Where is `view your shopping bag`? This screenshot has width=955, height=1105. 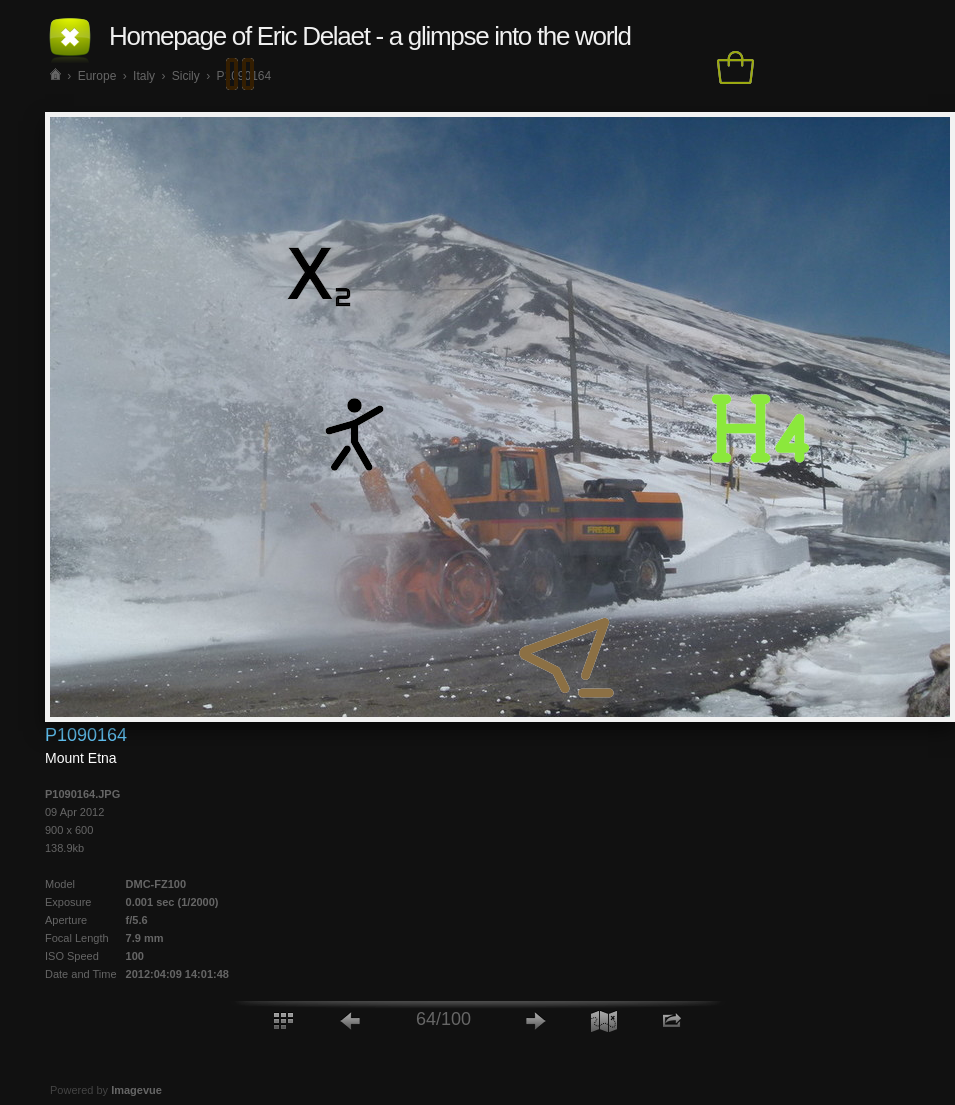
view your shopping bag is located at coordinates (735, 69).